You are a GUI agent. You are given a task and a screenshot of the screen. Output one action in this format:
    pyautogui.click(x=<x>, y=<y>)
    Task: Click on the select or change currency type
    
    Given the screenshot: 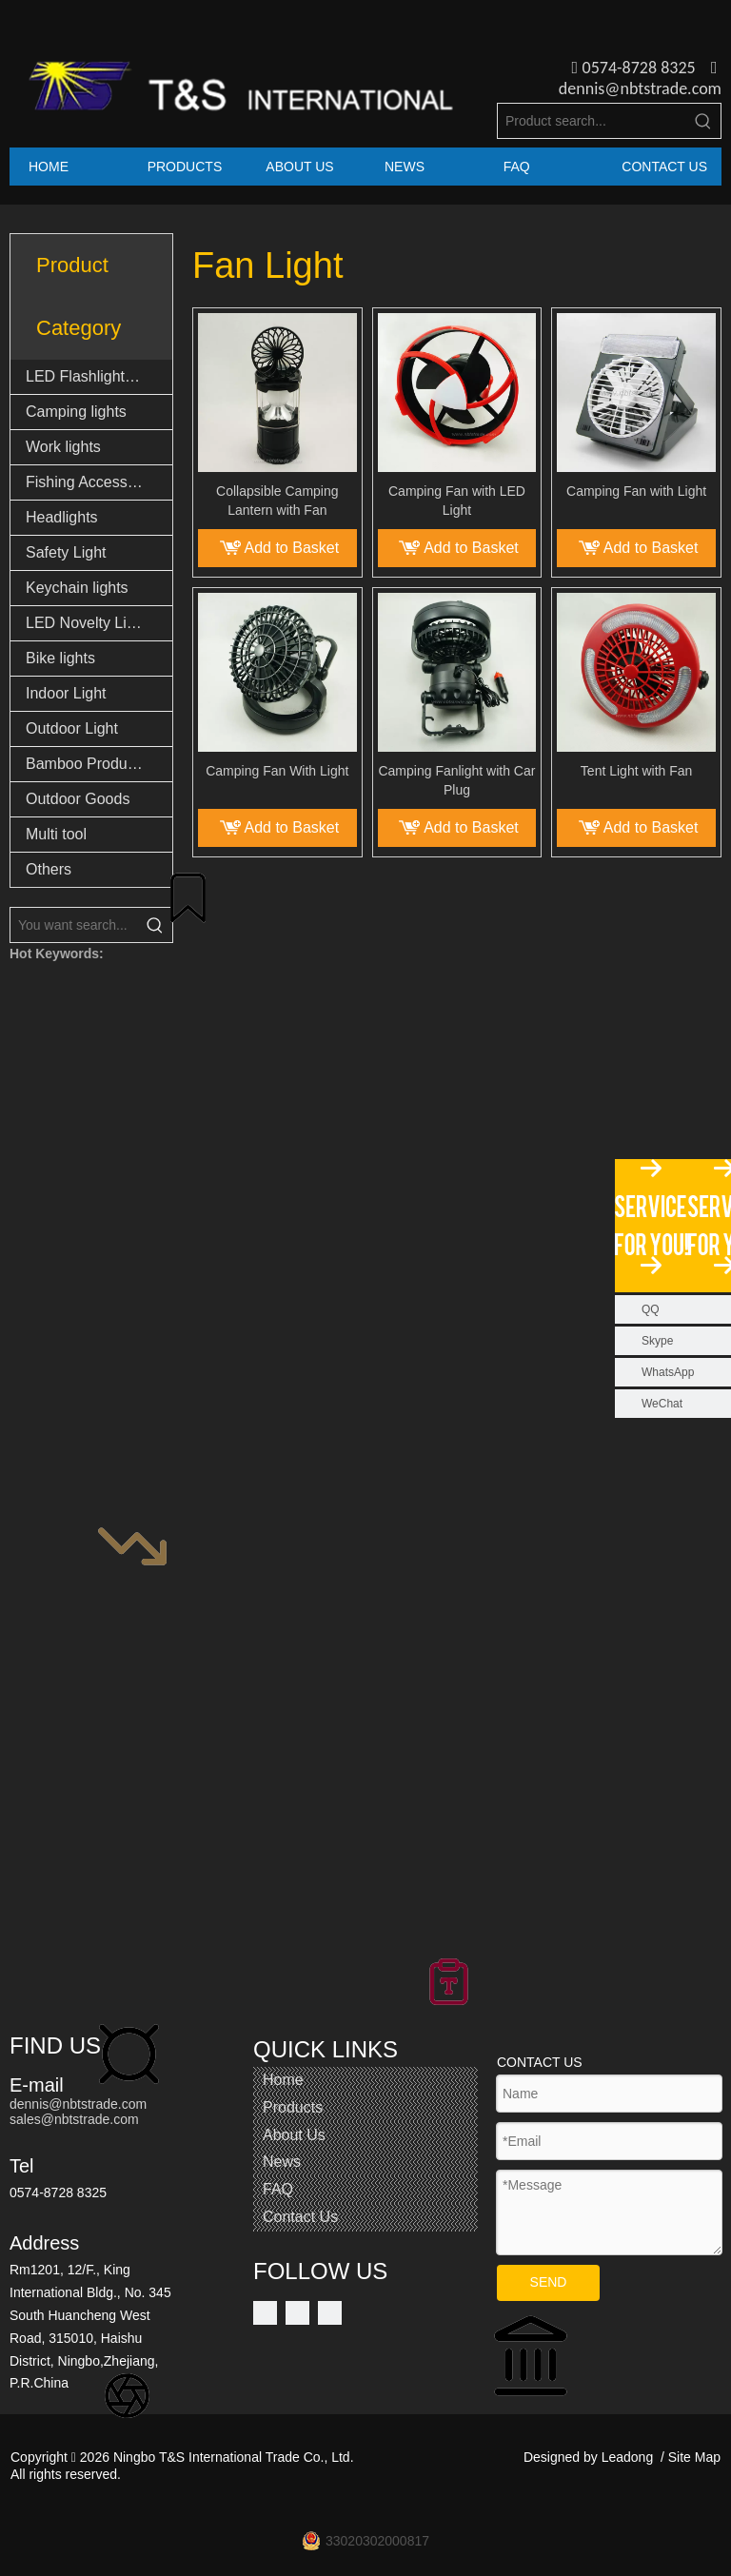 What is the action you would take?
    pyautogui.click(x=128, y=2054)
    